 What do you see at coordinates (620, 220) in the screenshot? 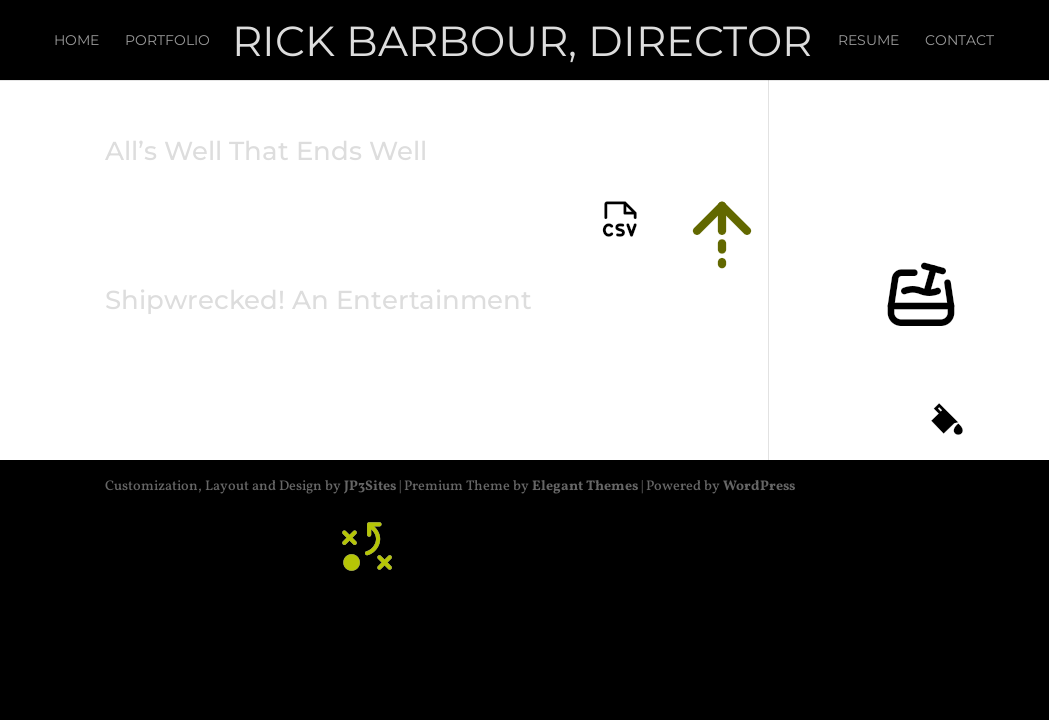
I see `download or export data as a CSV file` at bounding box center [620, 220].